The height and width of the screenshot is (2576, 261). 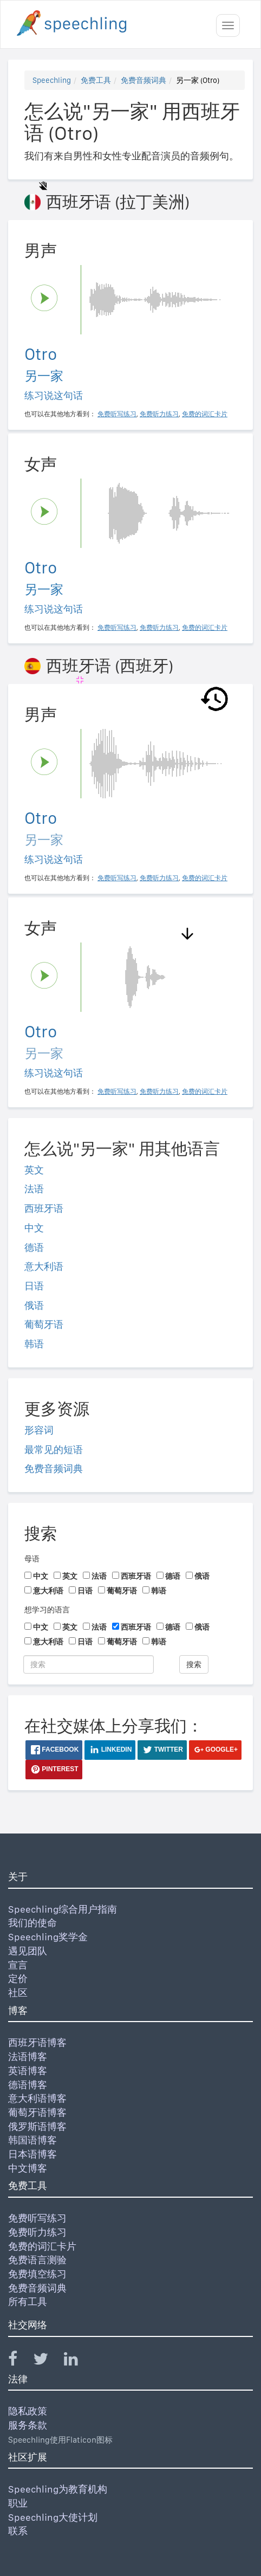 I want to click on exit fullscreen mode, so click(x=80, y=680).